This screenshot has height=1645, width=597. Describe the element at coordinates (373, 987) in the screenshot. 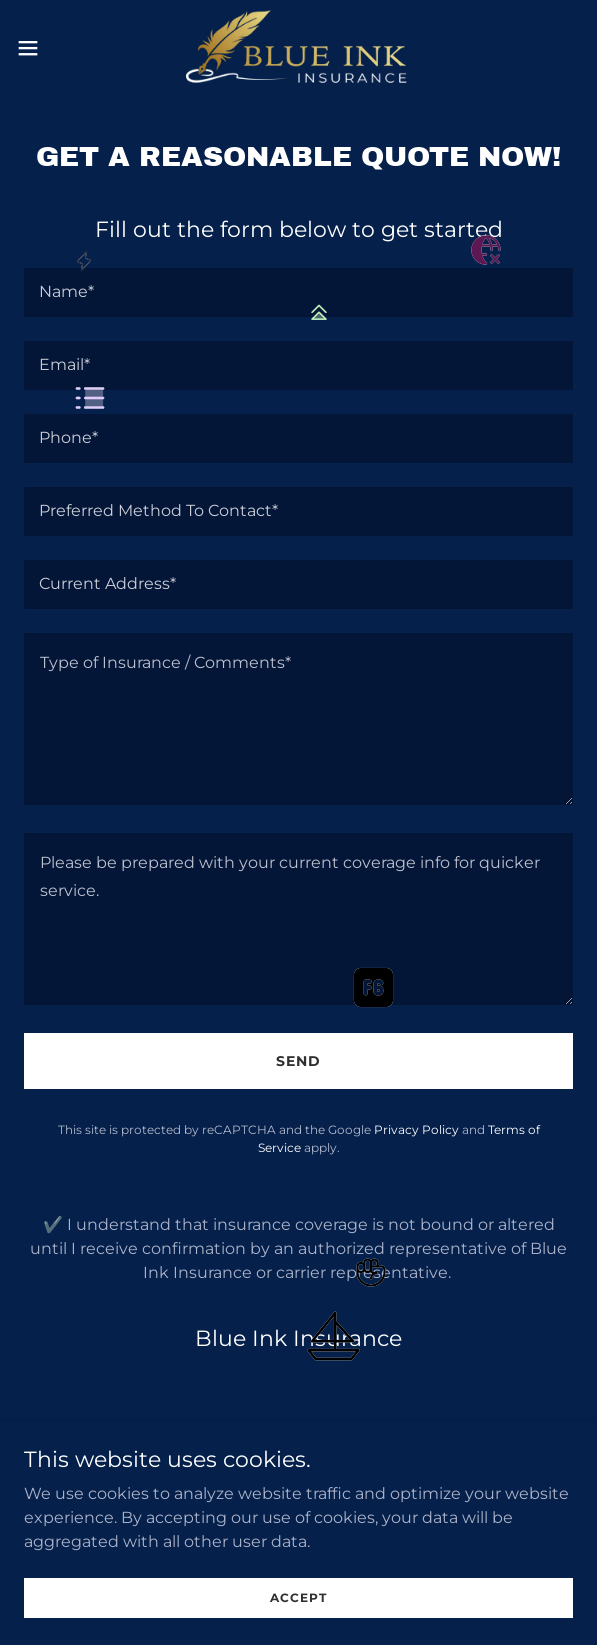

I see `press F6 function key` at that location.